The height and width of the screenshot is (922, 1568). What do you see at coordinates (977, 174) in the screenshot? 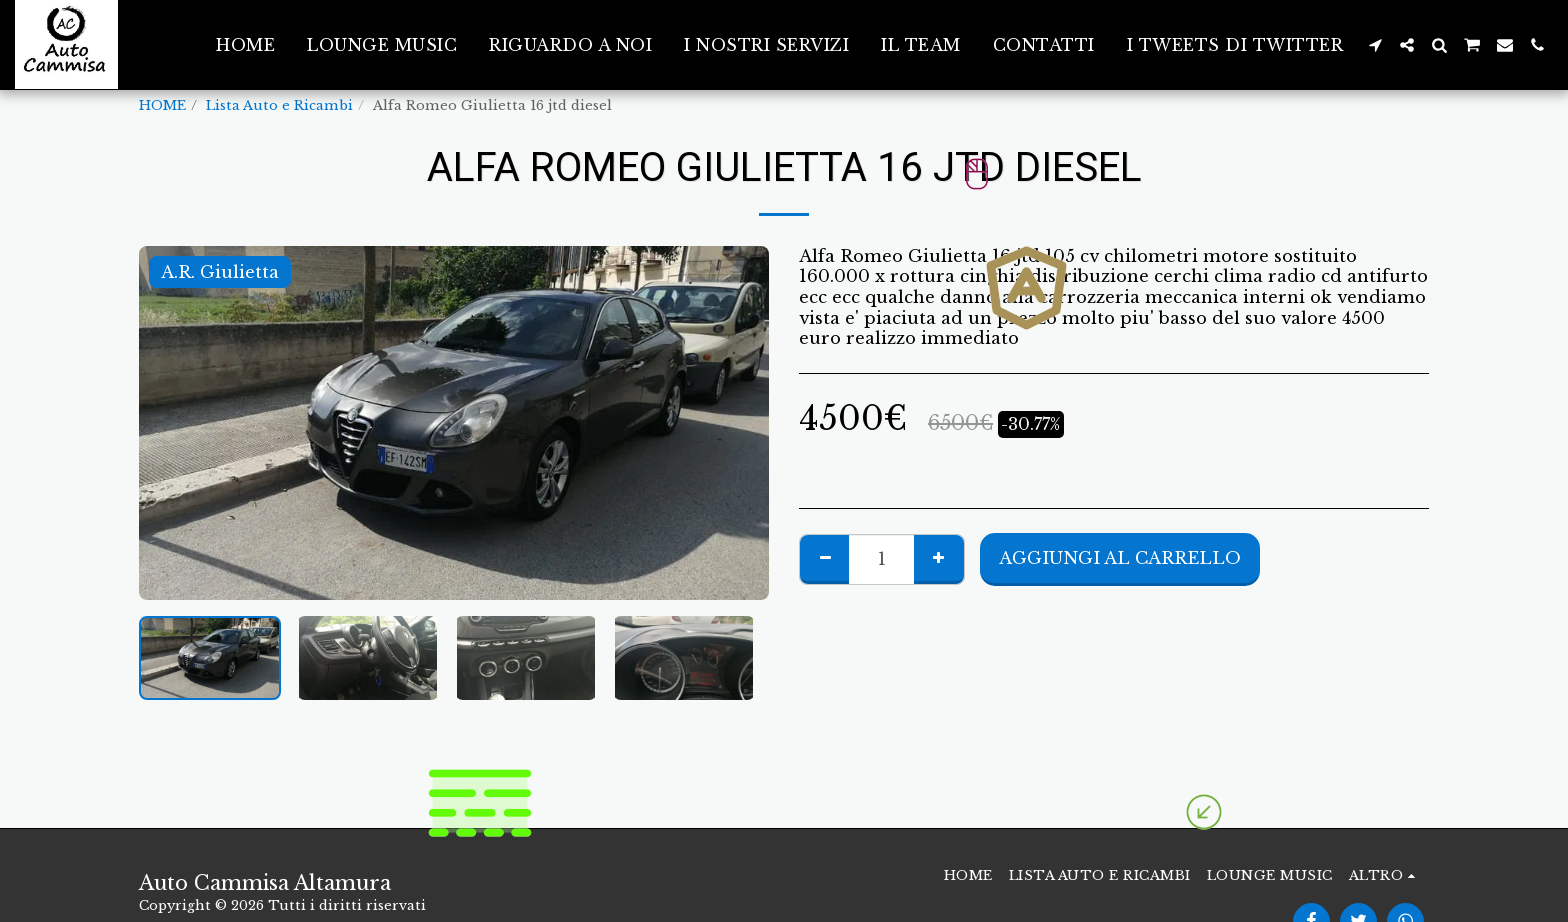
I see `indicates left mouse button click action` at bounding box center [977, 174].